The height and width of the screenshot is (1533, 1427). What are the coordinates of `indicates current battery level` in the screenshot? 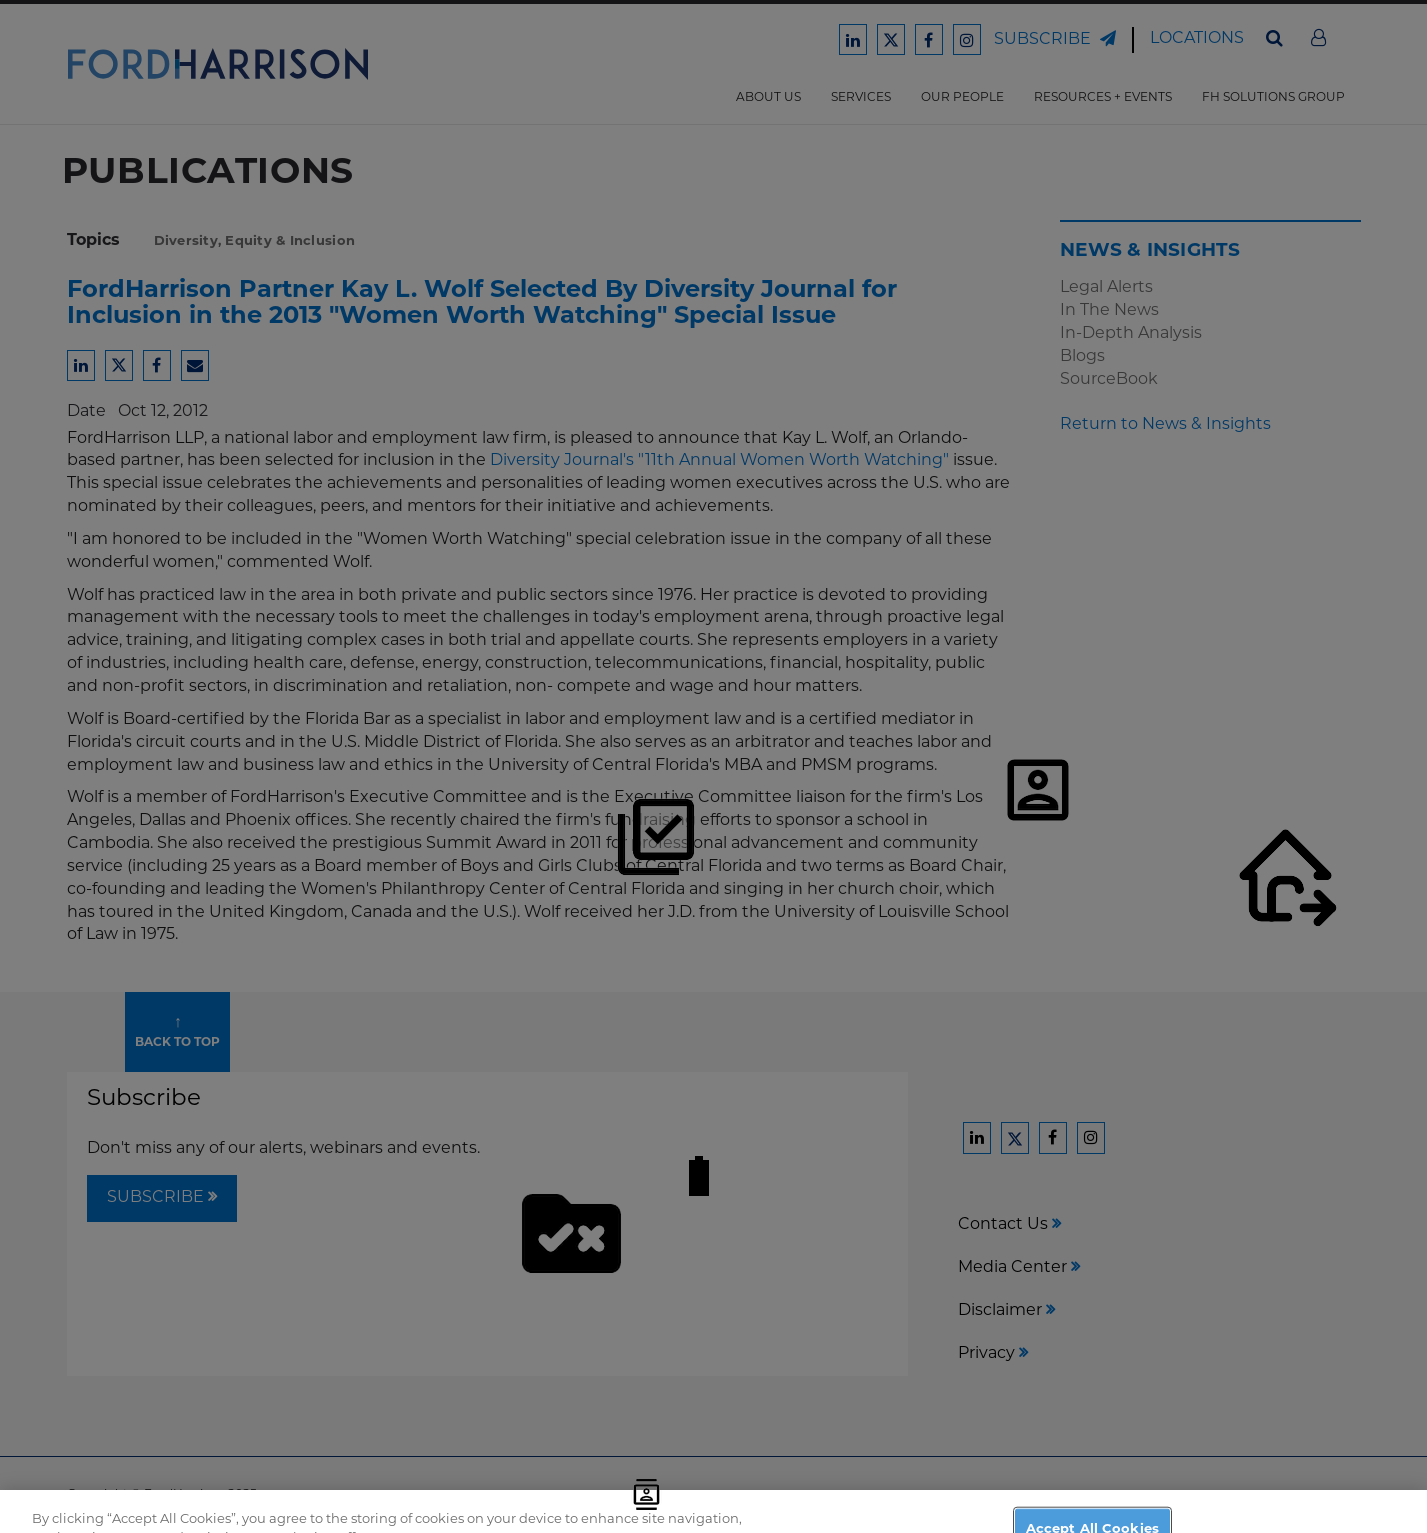 It's located at (699, 1176).